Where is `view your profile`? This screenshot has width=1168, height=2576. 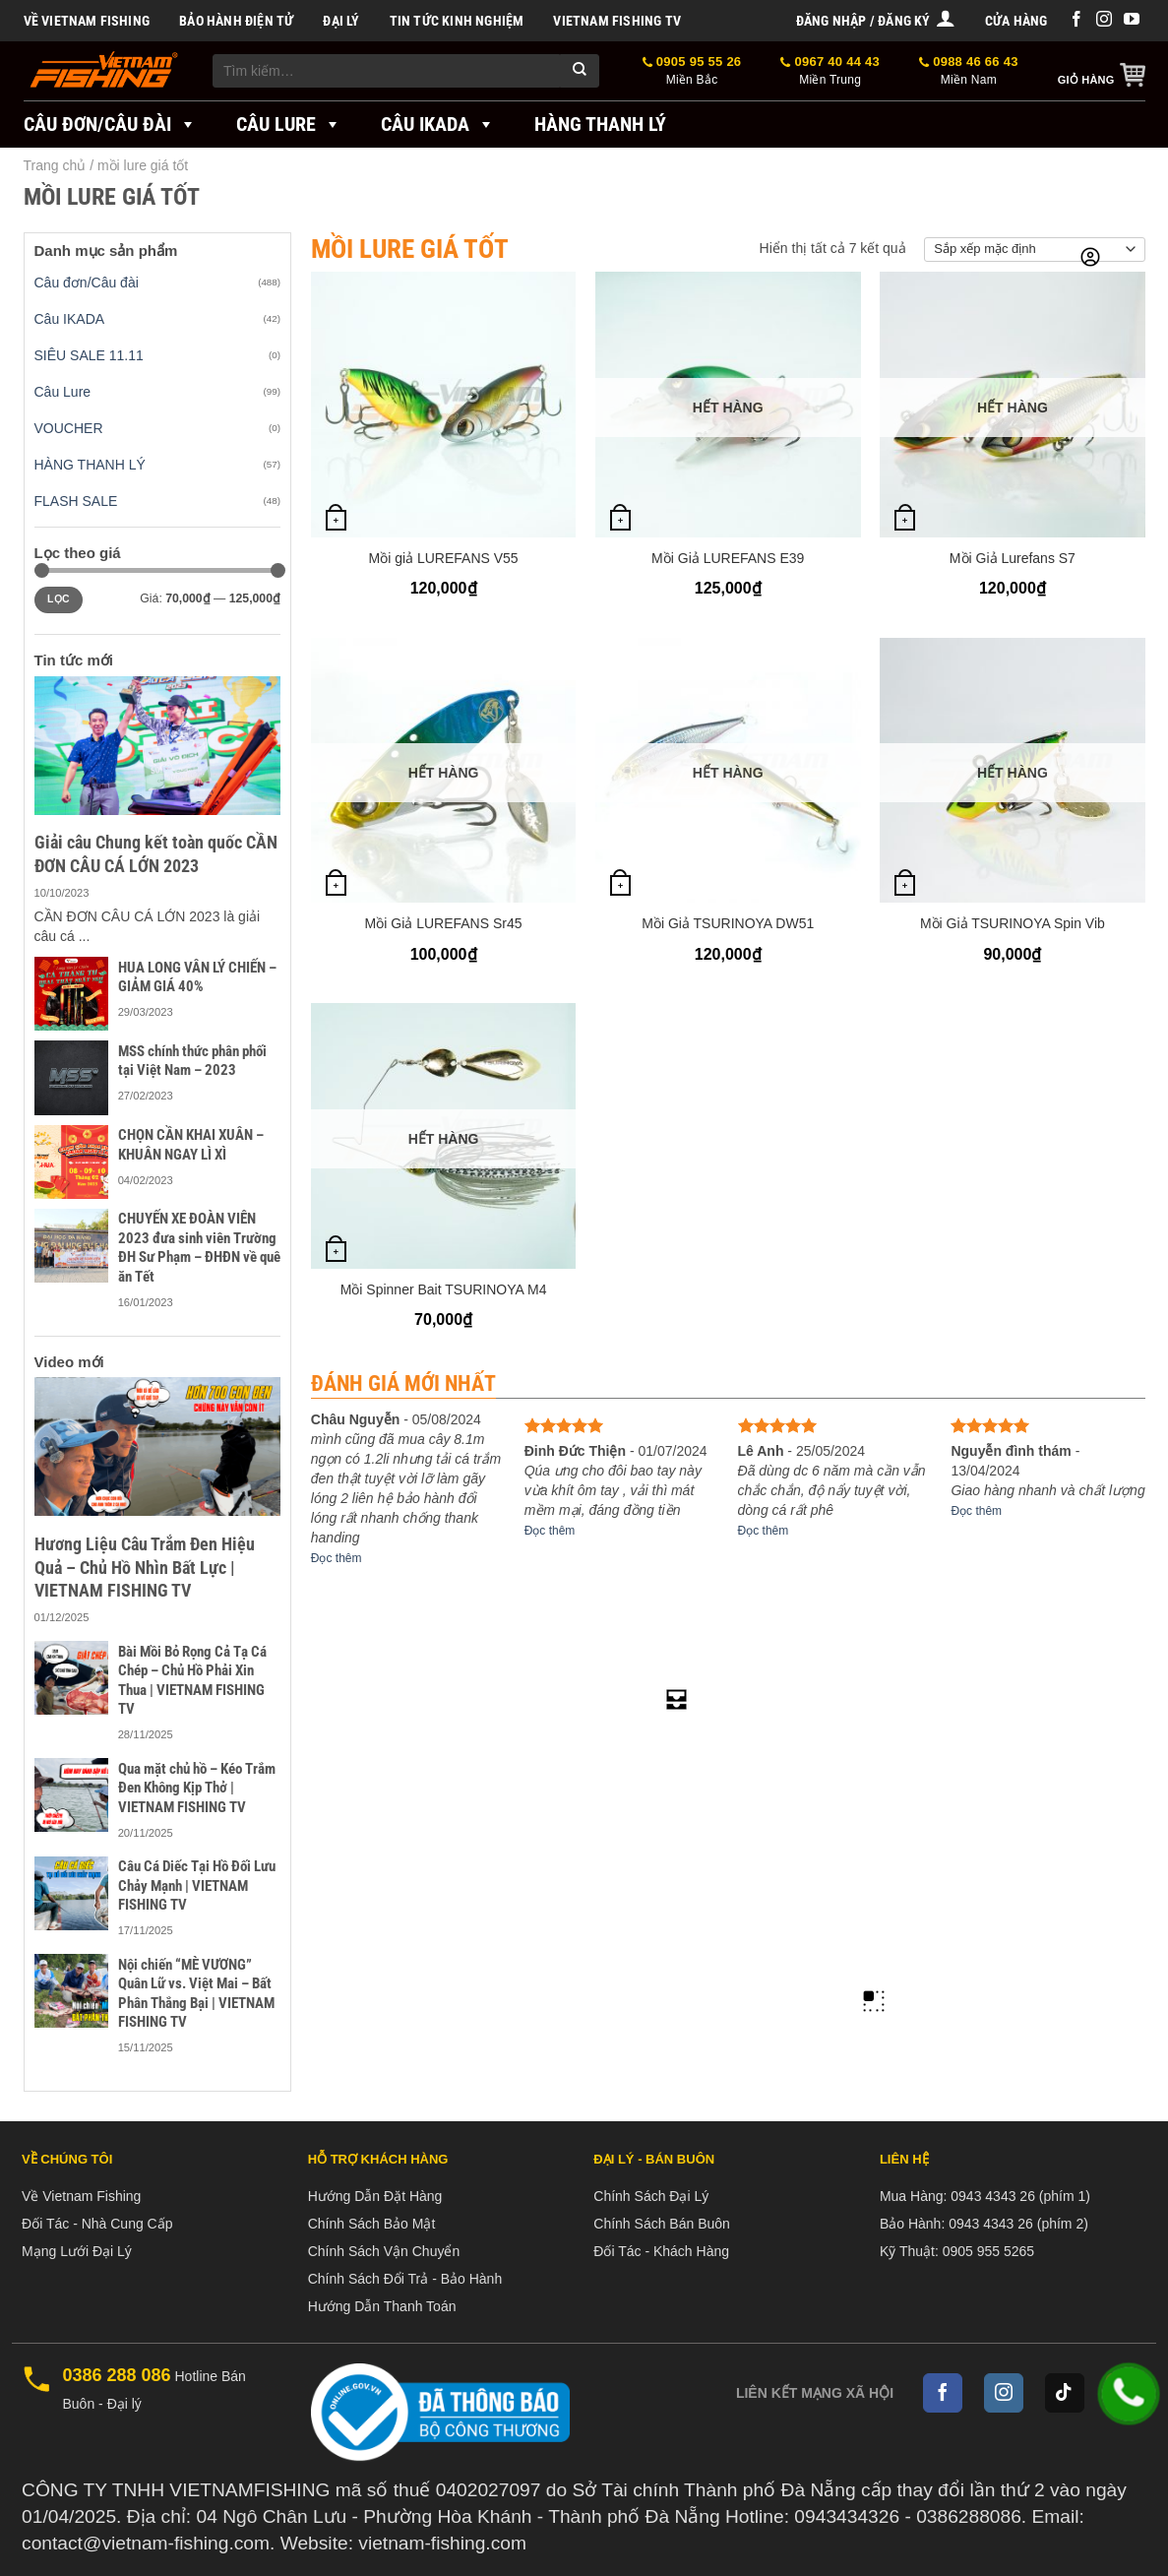 view your profile is located at coordinates (1090, 257).